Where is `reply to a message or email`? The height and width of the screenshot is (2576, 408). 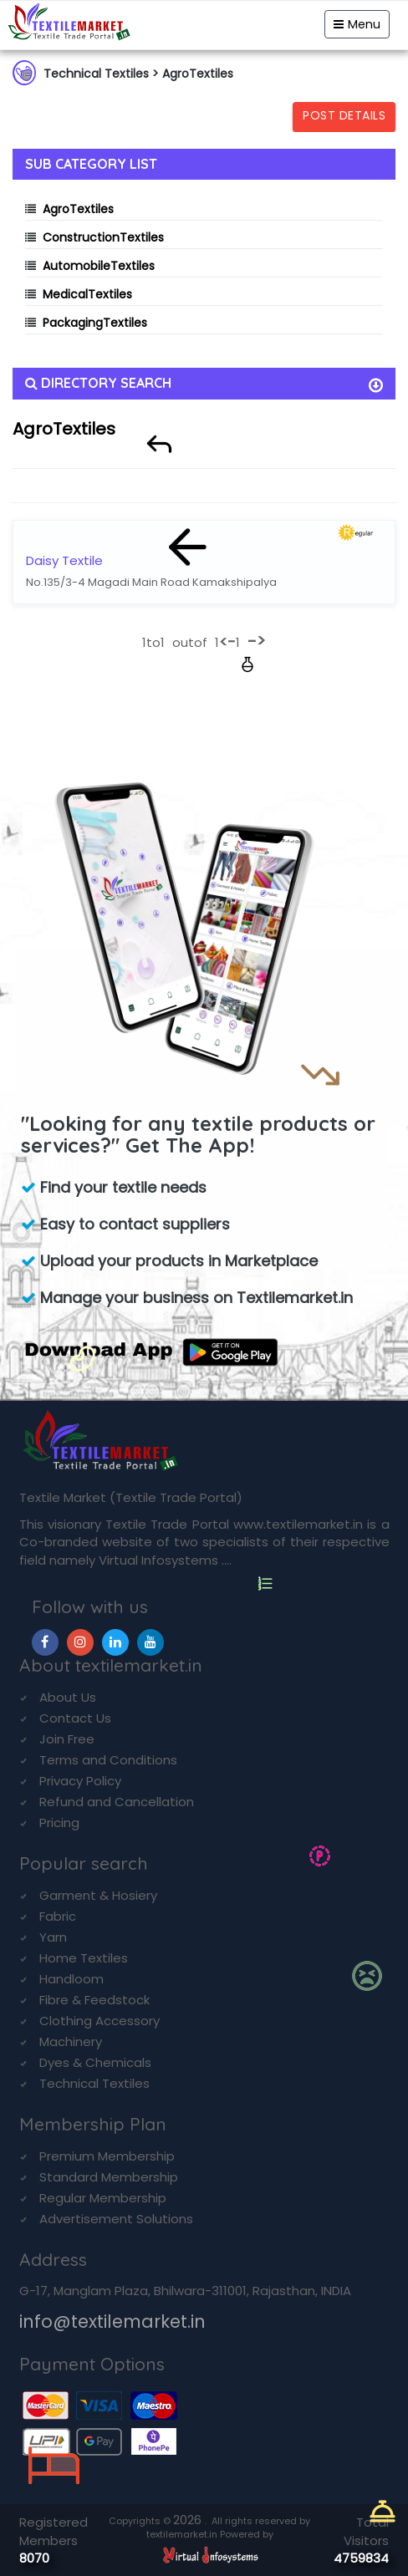 reply to a message or email is located at coordinates (159, 443).